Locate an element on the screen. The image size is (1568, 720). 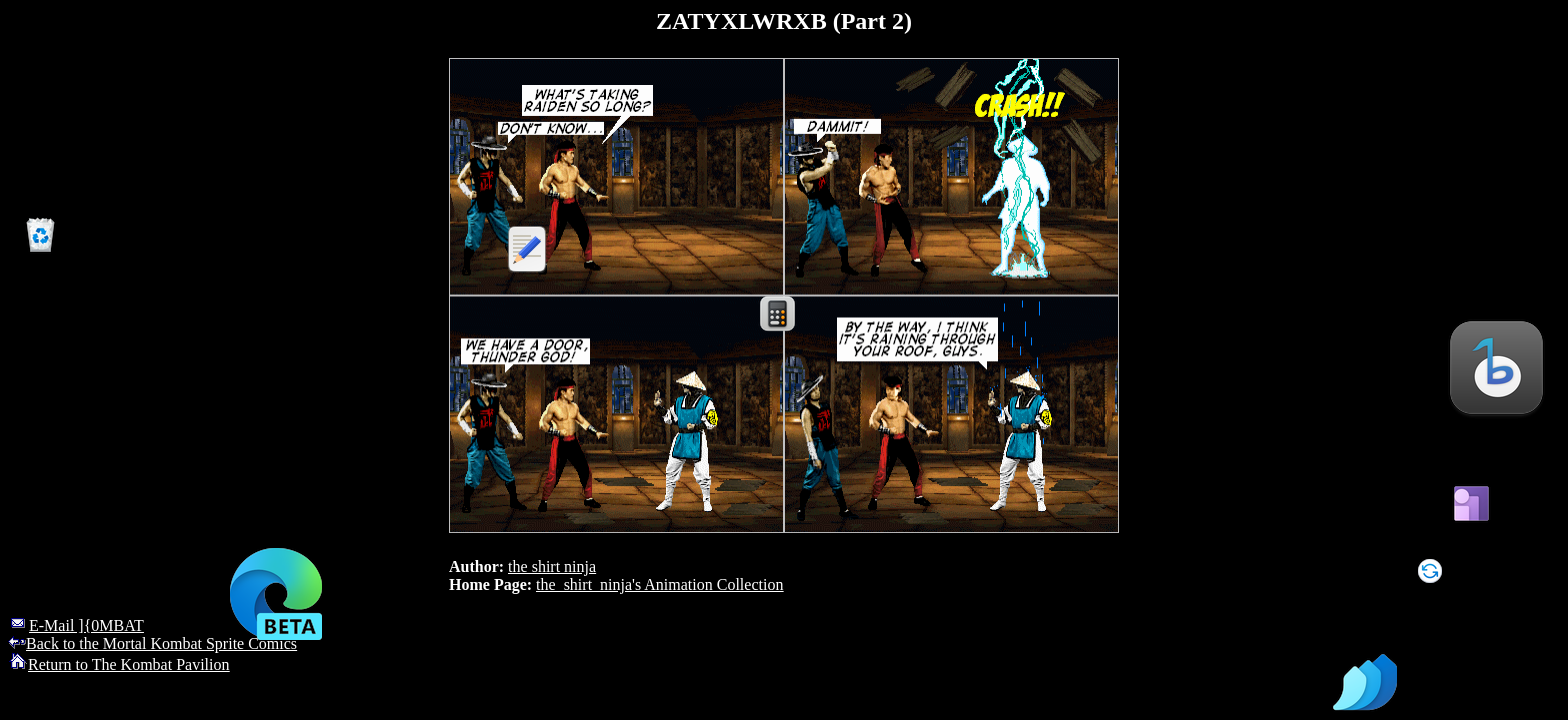
open the calculator app is located at coordinates (777, 313).